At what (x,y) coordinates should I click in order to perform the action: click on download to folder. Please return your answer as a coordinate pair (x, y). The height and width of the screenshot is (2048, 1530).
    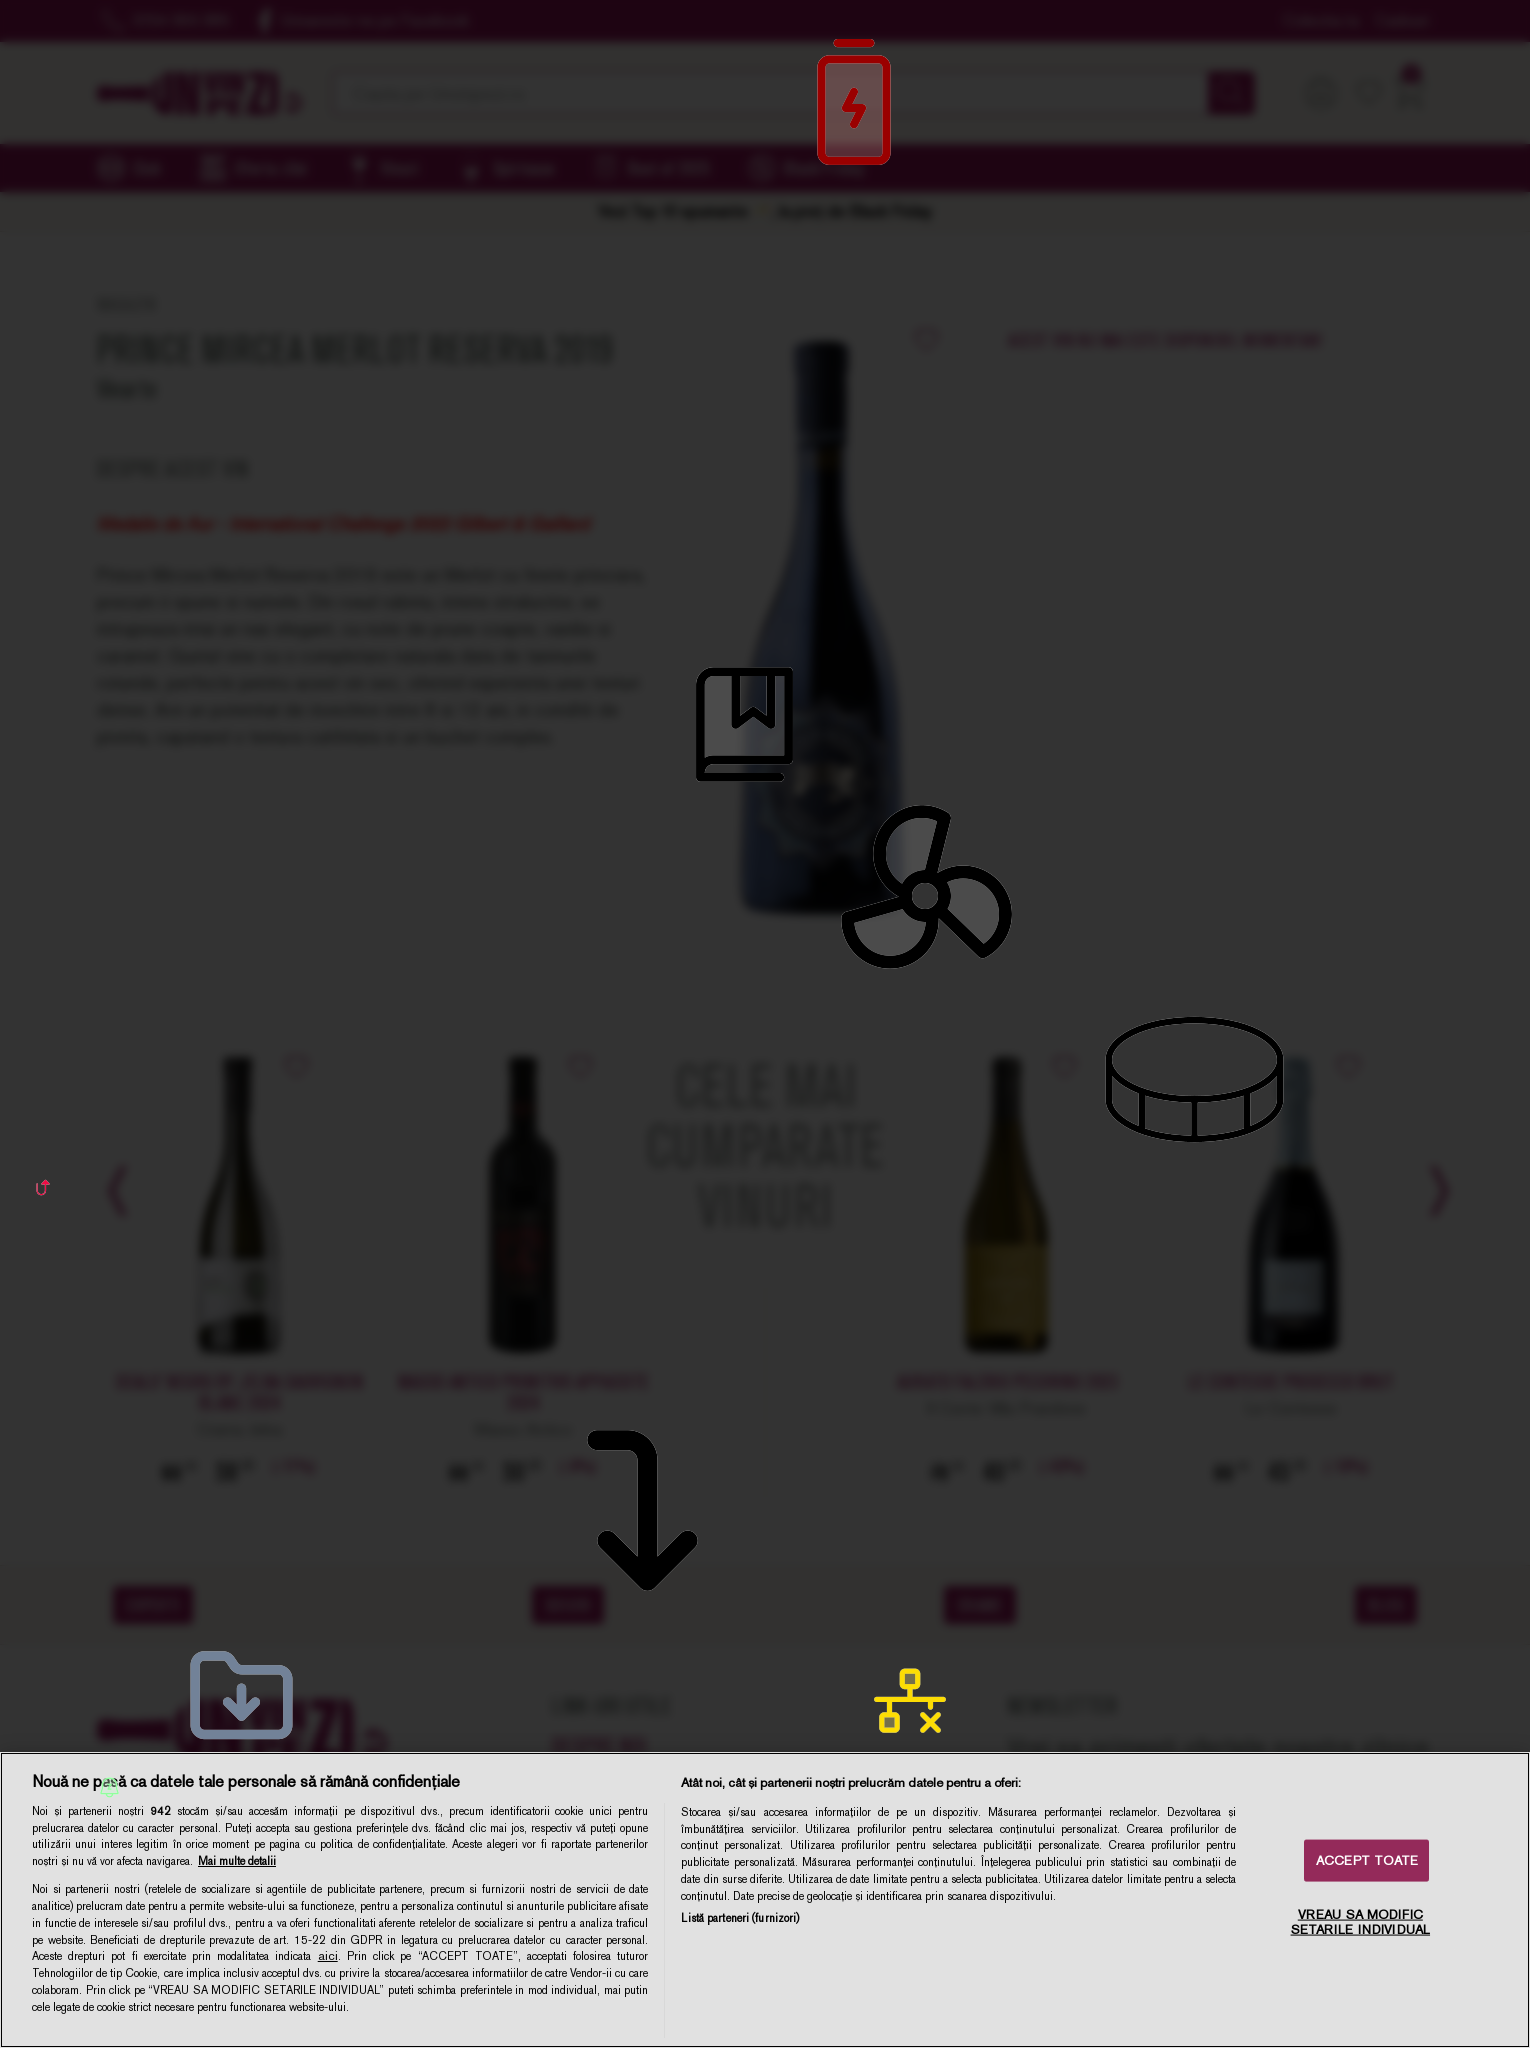
    Looking at the image, I should click on (241, 1697).